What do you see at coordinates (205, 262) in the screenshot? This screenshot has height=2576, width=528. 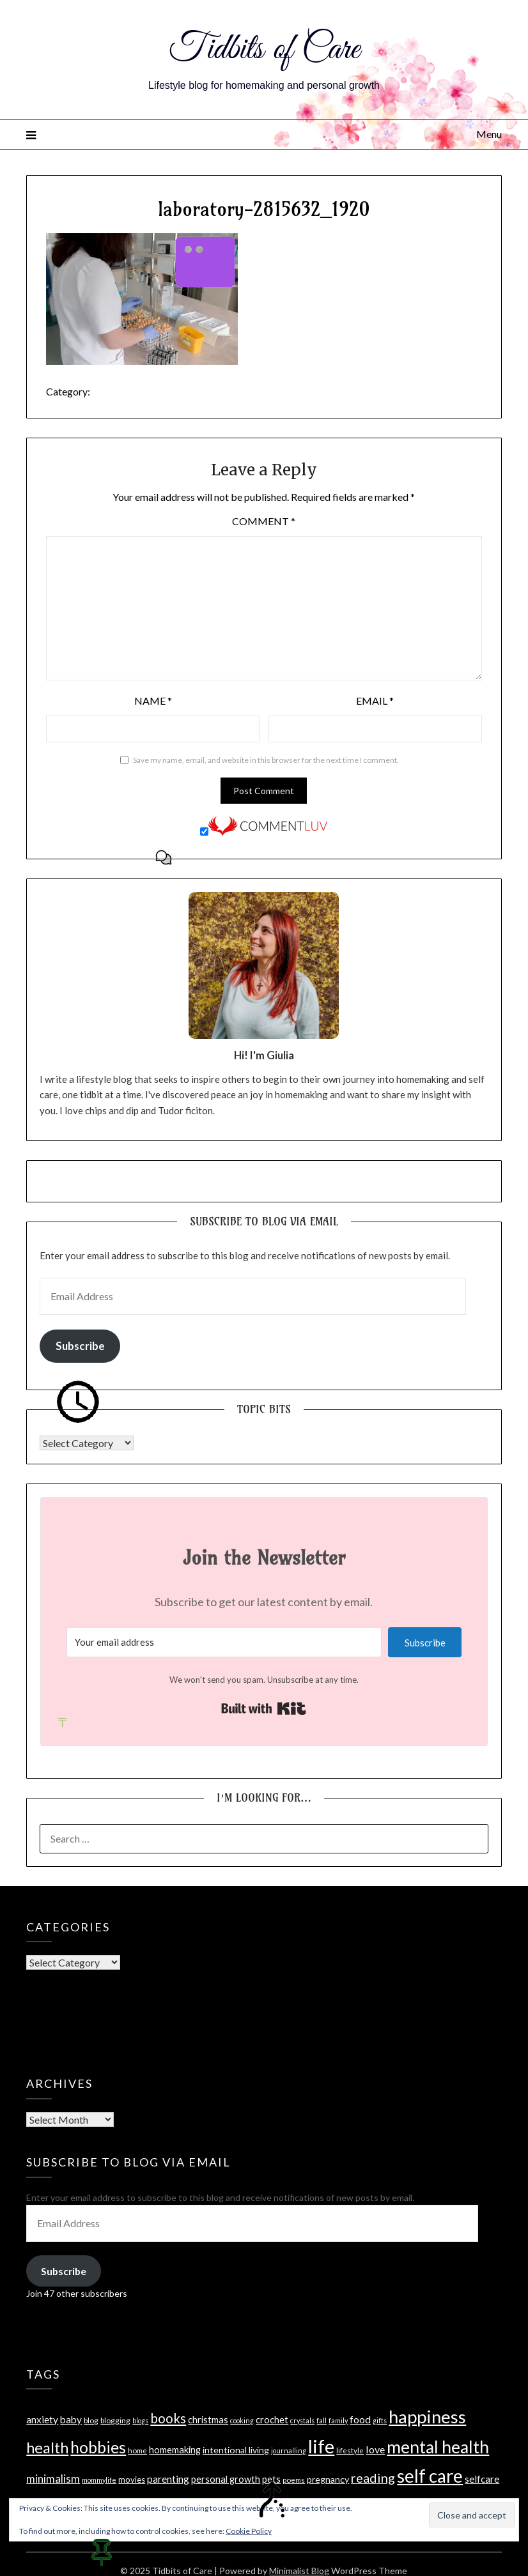 I see `open application window` at bounding box center [205, 262].